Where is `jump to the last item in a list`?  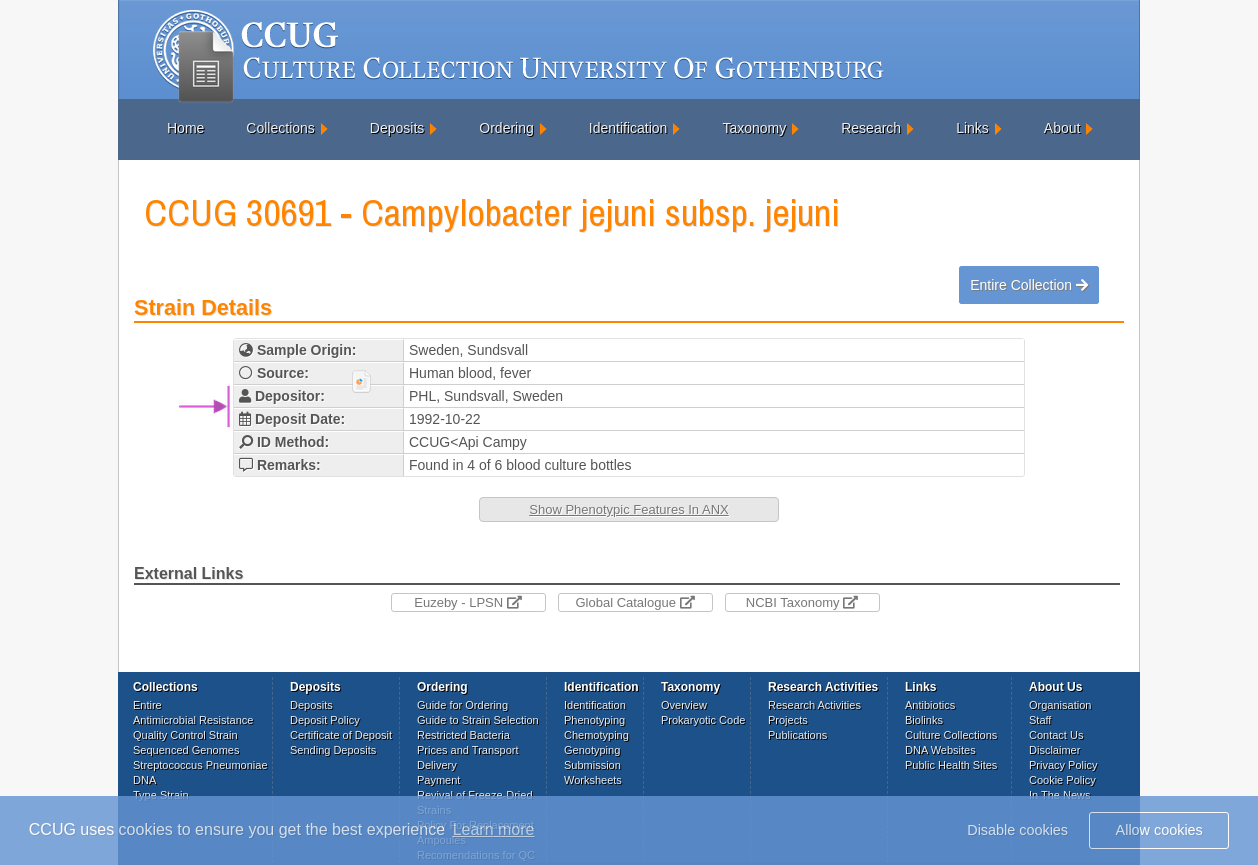 jump to the last item in a list is located at coordinates (204, 406).